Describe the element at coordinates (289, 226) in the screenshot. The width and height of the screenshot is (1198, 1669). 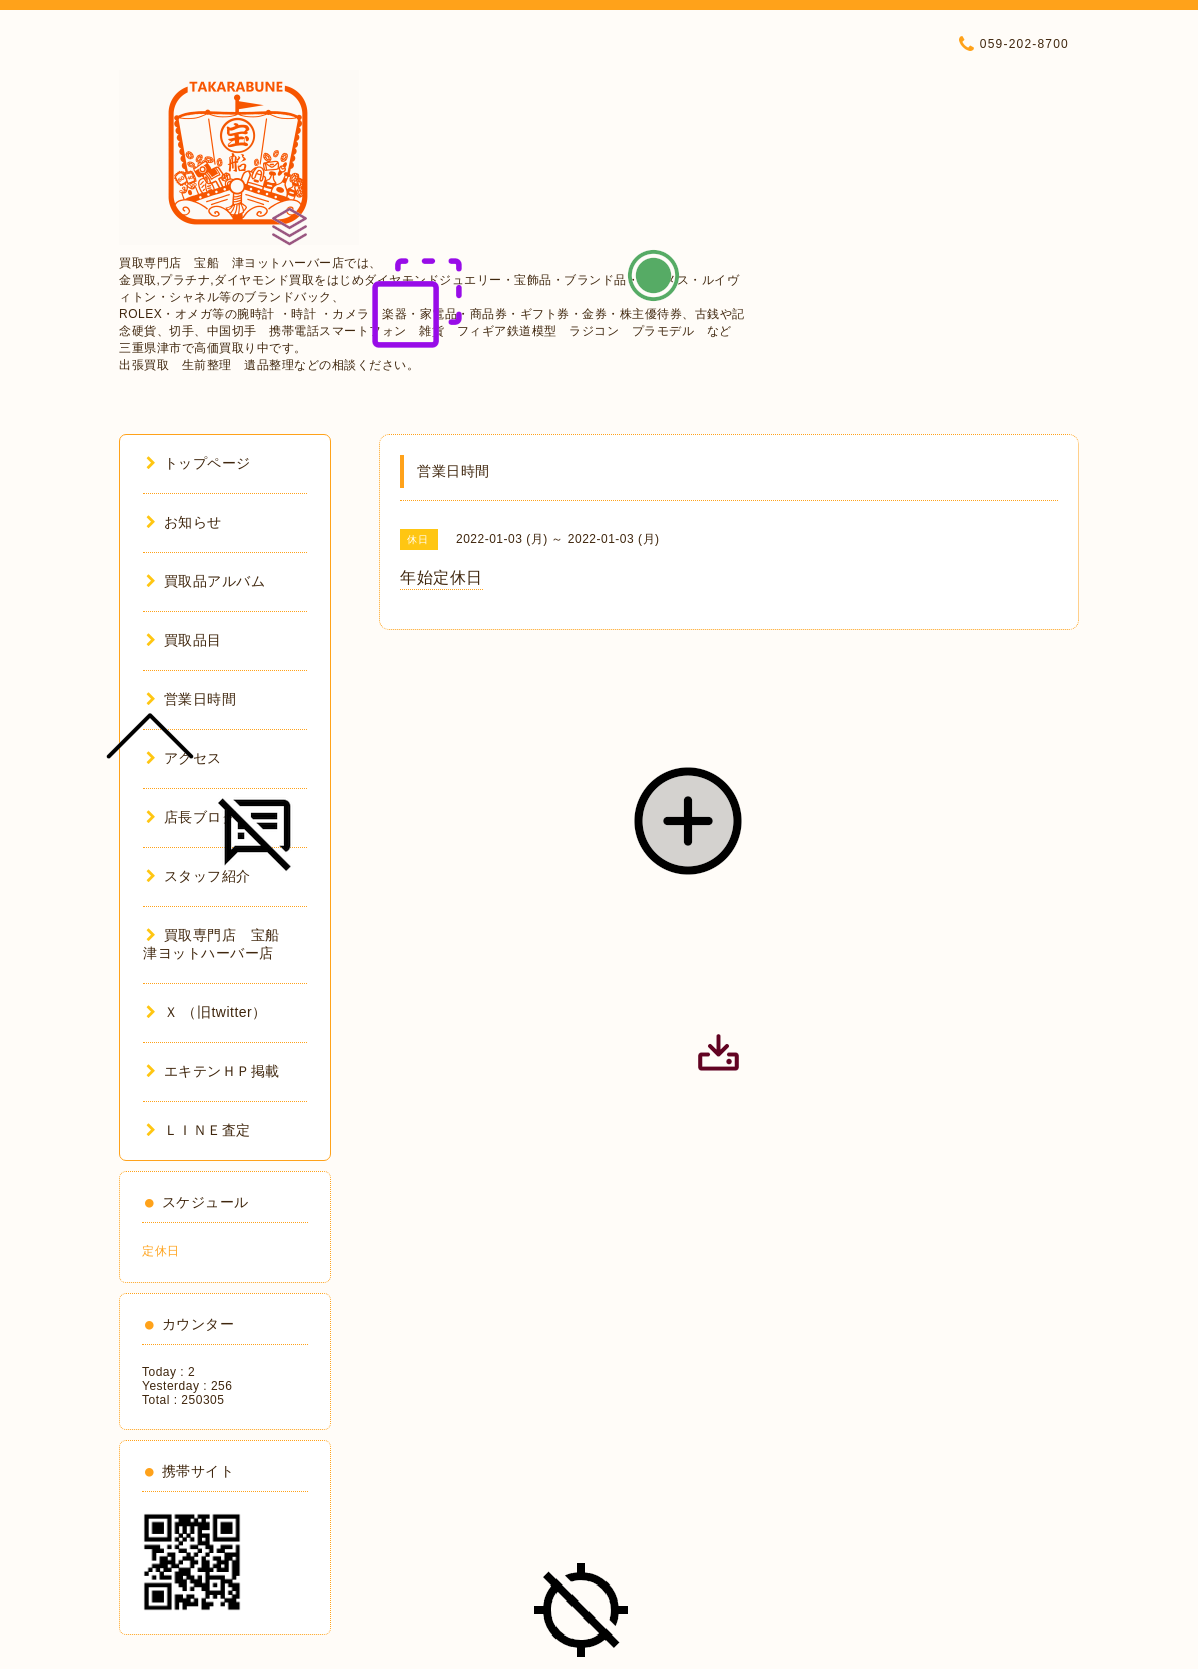
I see `view layers or stacked content` at that location.